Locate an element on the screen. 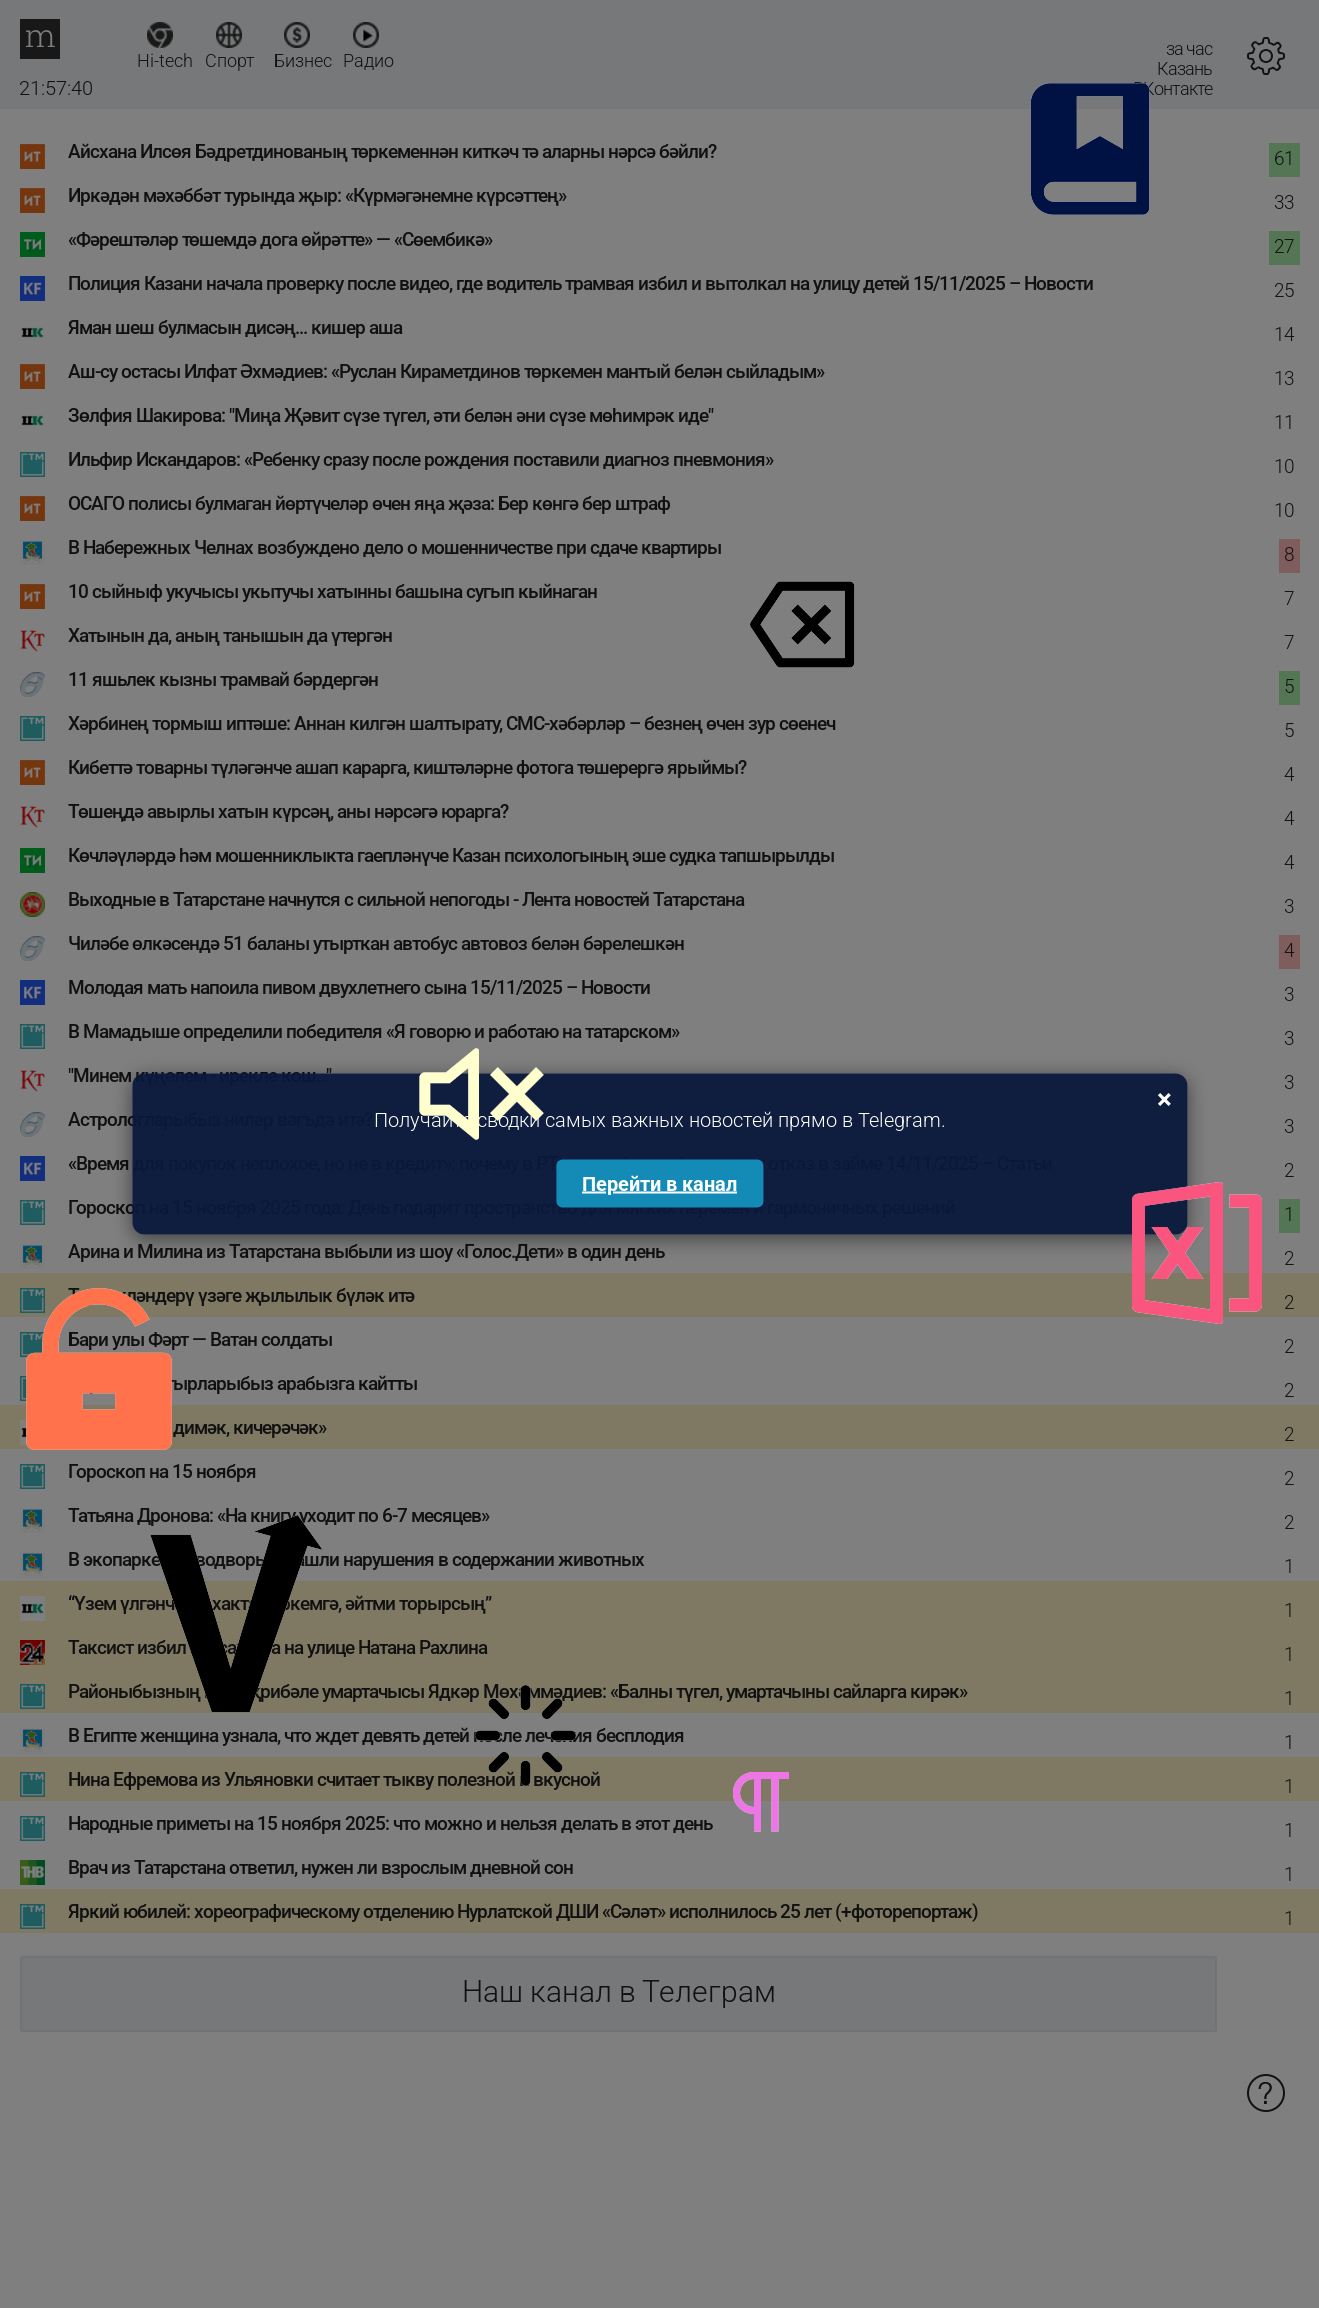  indicates content is loading is located at coordinates (525, 1735).